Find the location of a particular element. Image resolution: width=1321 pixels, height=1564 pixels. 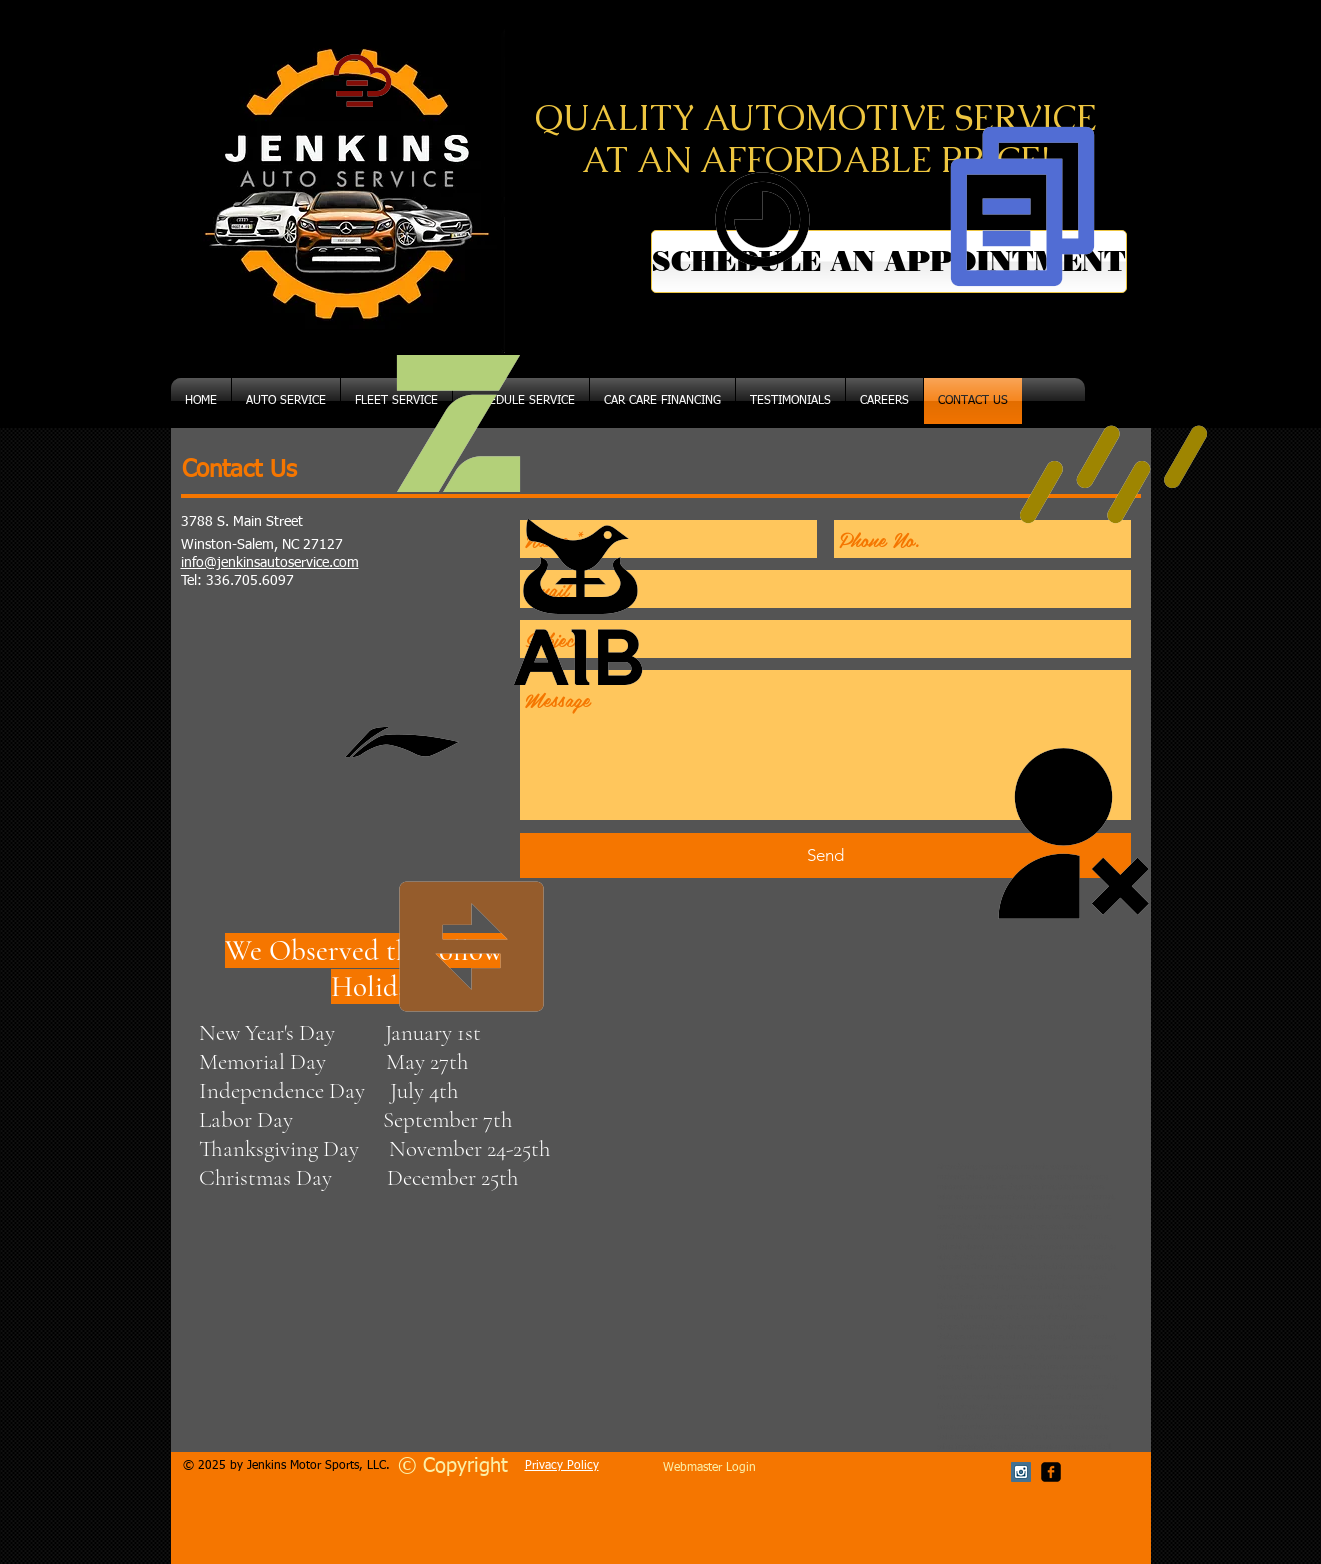

unfollow a user is located at coordinates (1063, 837).